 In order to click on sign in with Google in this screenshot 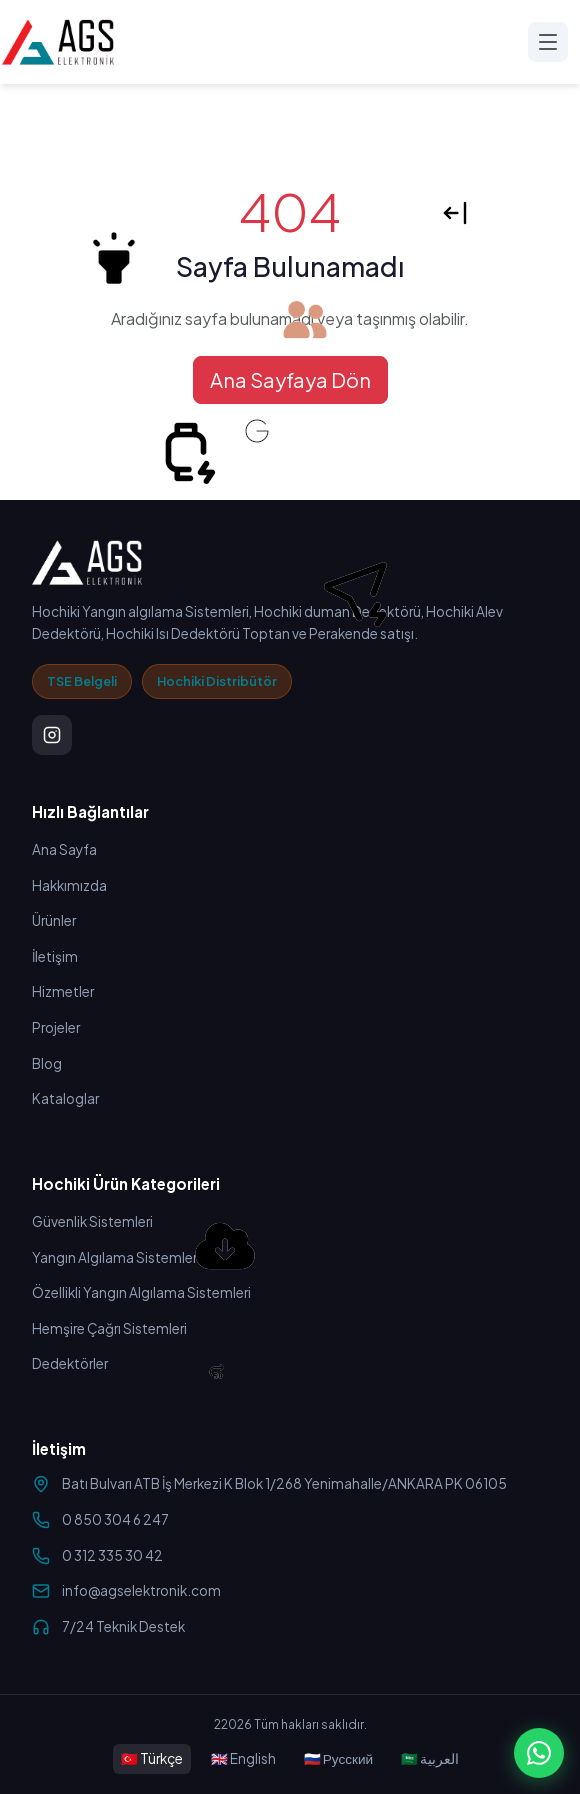, I will do `click(257, 431)`.